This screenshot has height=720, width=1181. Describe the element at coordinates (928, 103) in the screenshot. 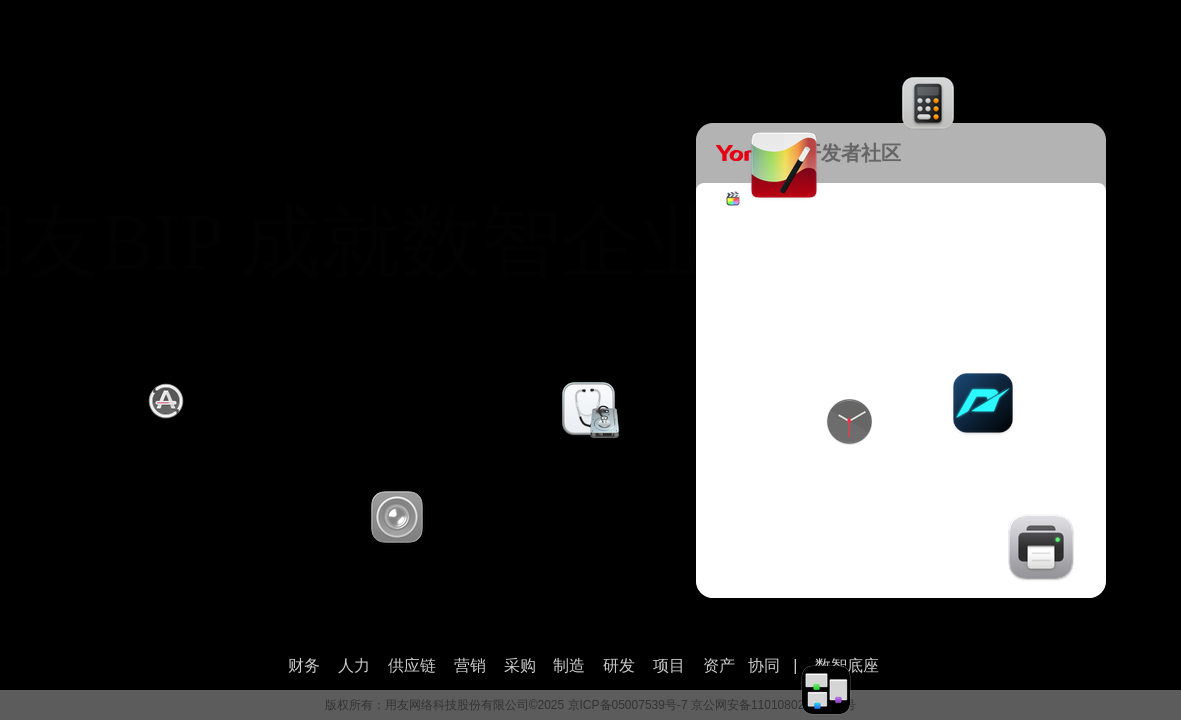

I see `open the calculator app` at that location.